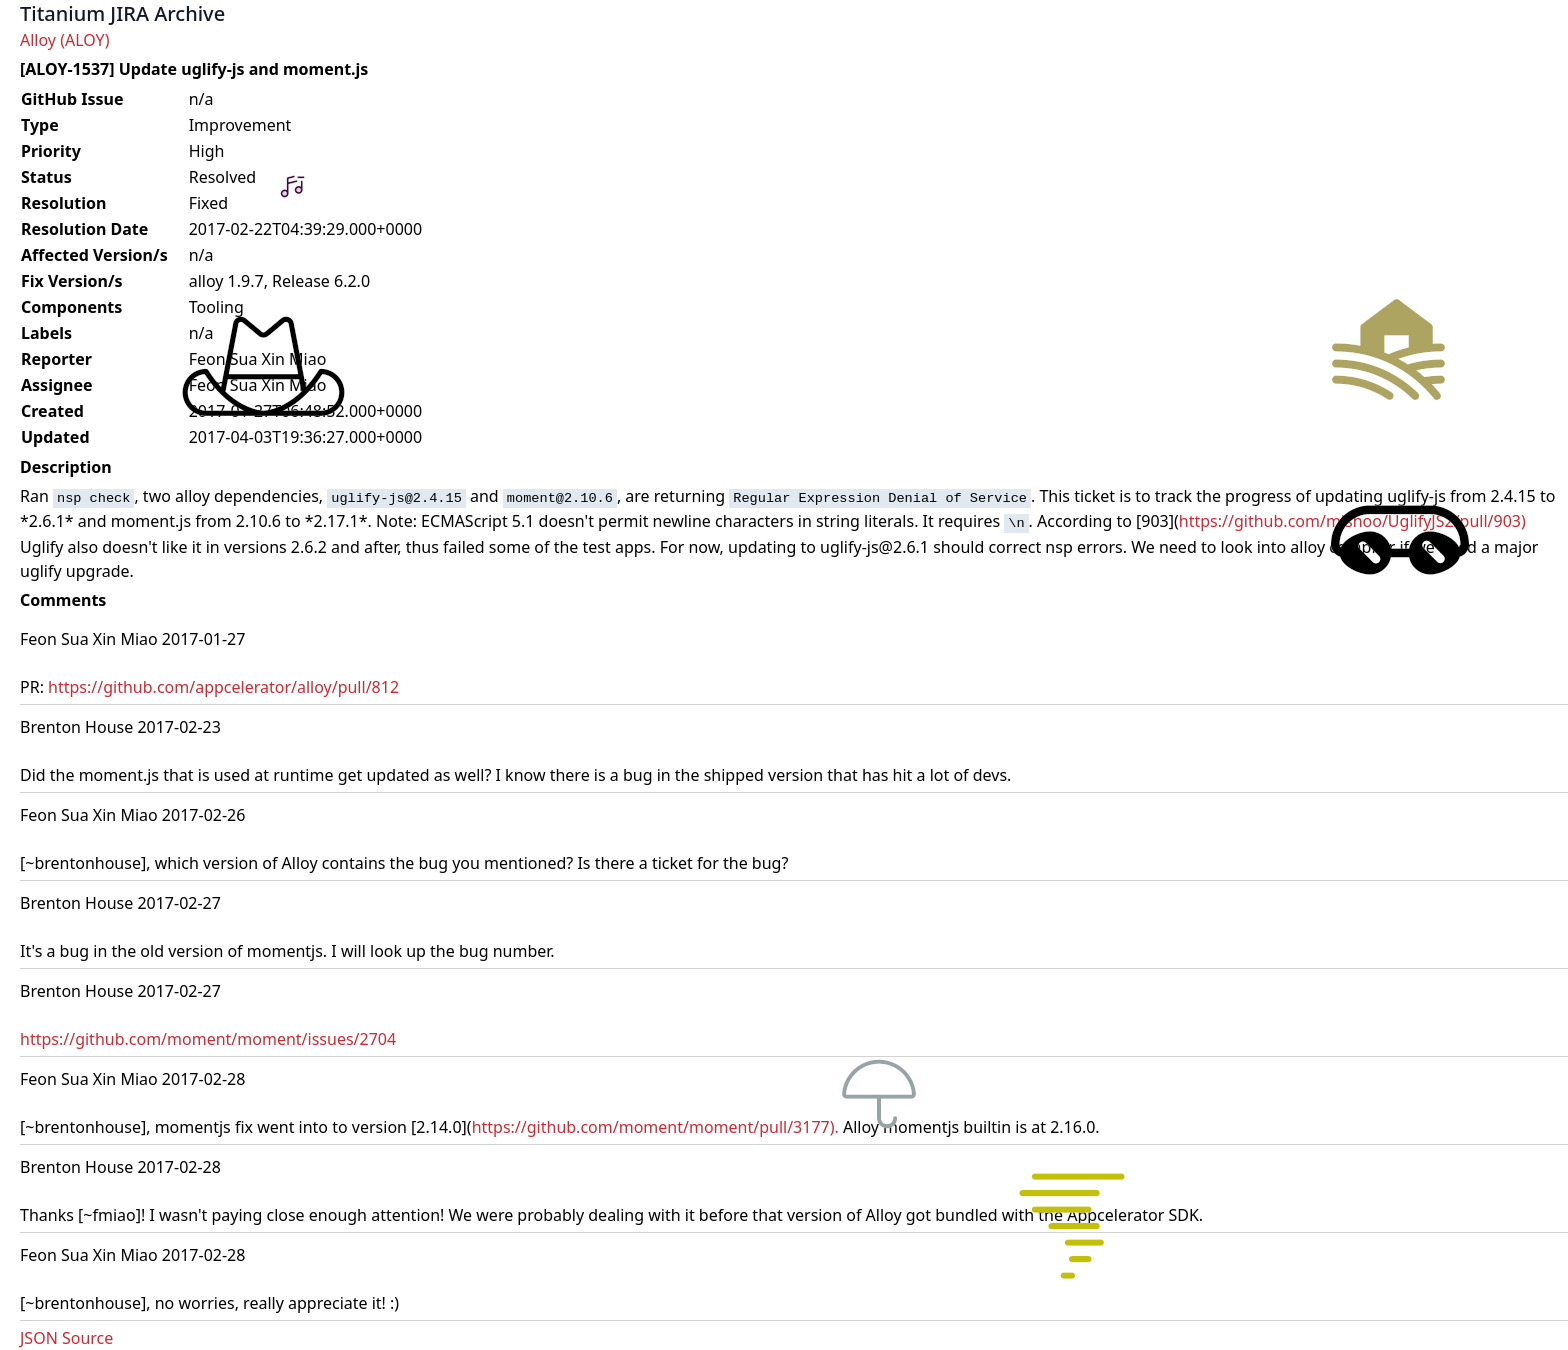 The height and width of the screenshot is (1350, 1568). Describe the element at coordinates (1388, 351) in the screenshot. I see `access farm or agricultural features` at that location.